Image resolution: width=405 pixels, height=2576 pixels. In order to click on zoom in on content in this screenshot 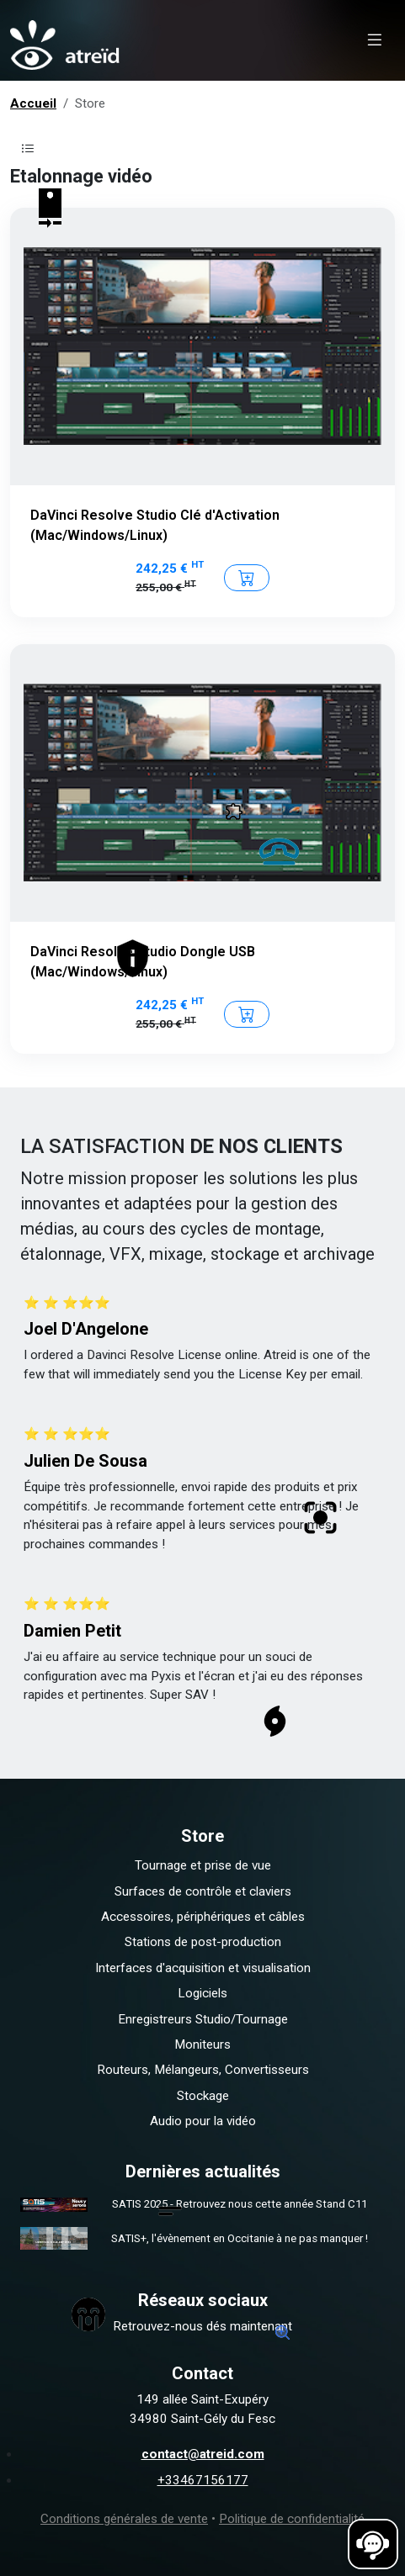, I will do `click(282, 2332)`.